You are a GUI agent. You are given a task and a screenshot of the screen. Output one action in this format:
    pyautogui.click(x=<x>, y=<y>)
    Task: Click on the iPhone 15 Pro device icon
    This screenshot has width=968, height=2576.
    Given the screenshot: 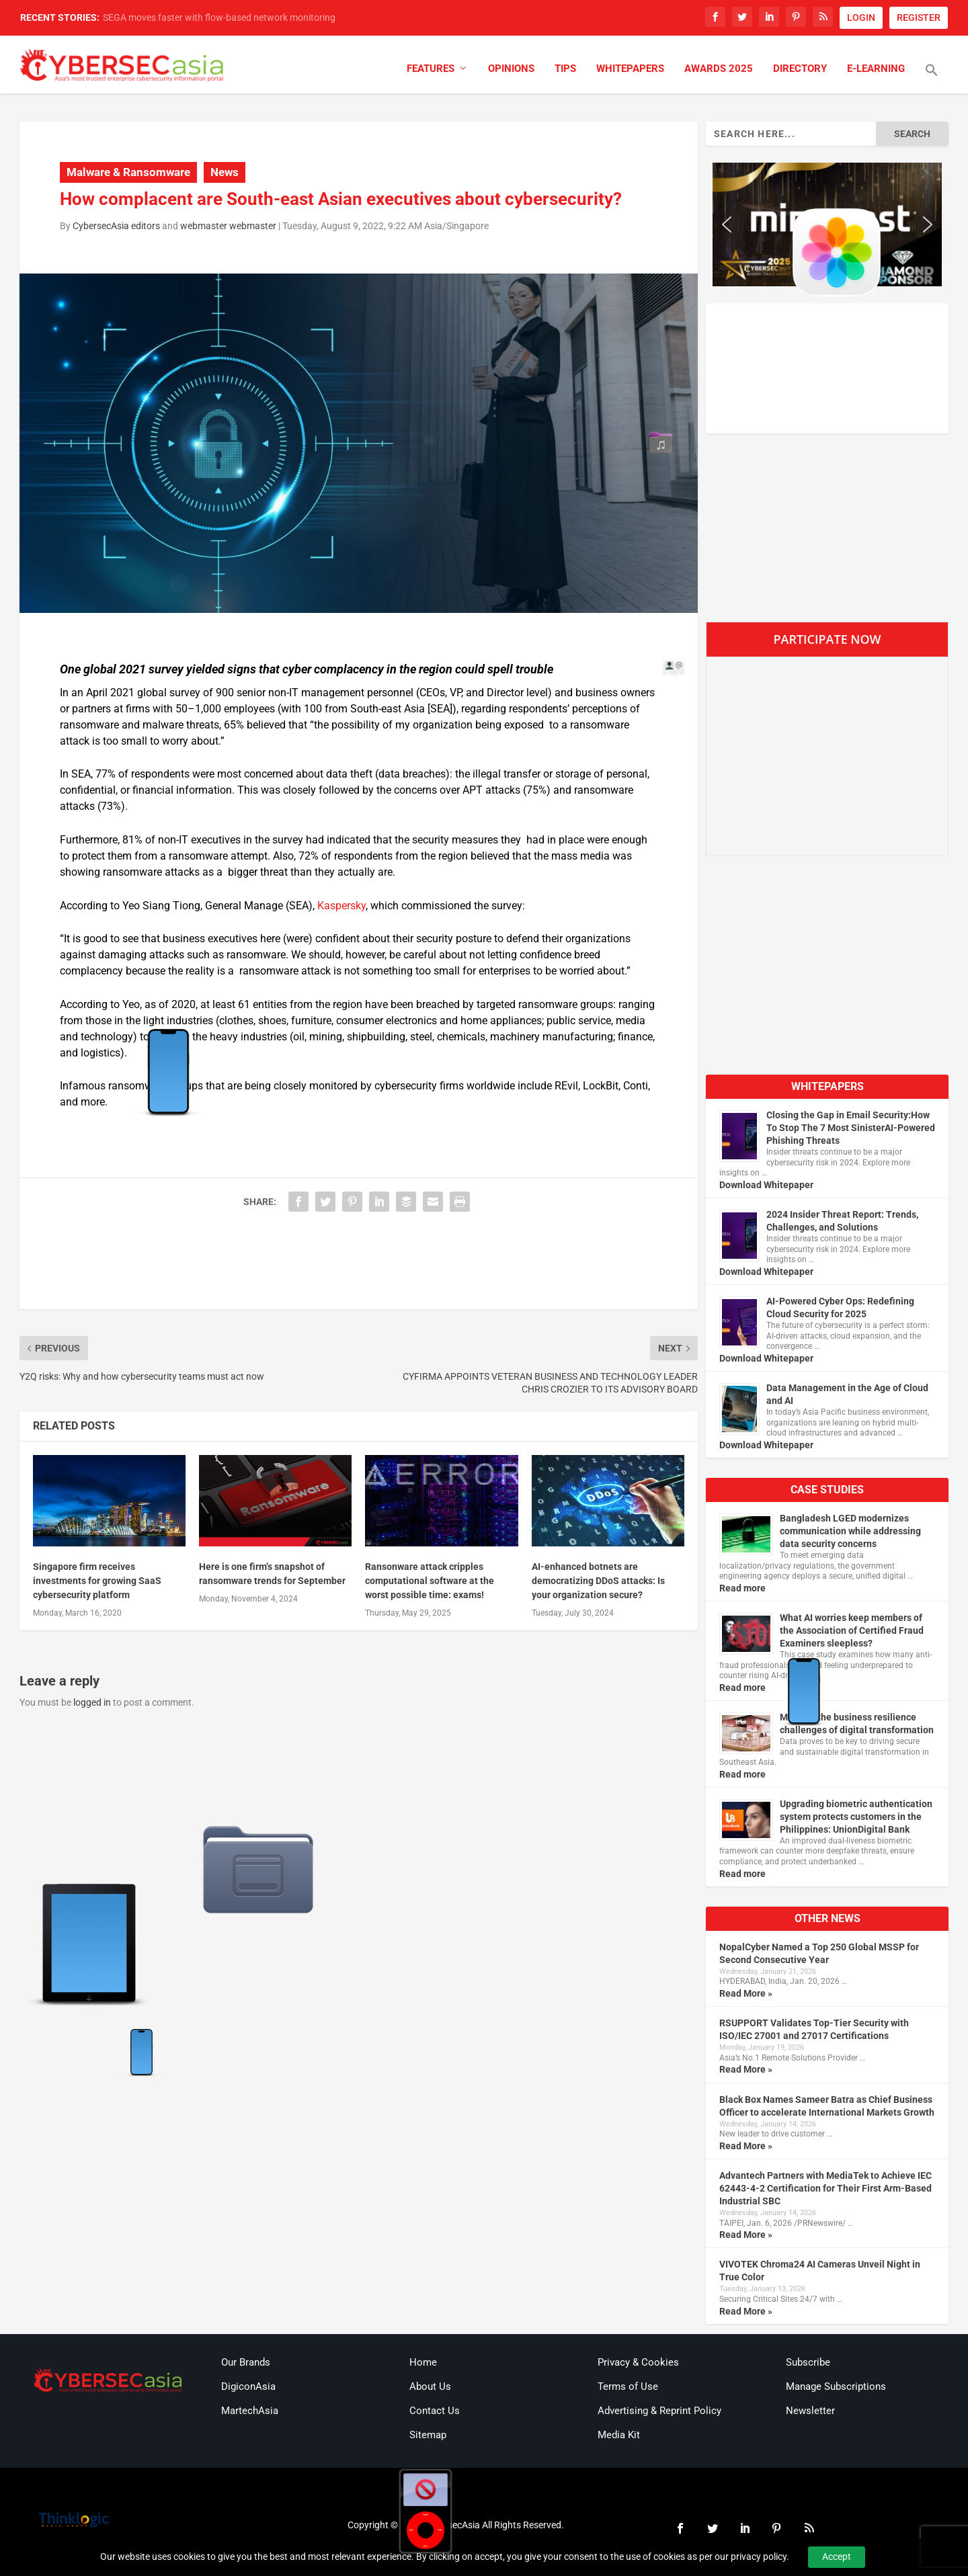 What is the action you would take?
    pyautogui.click(x=141, y=2052)
    